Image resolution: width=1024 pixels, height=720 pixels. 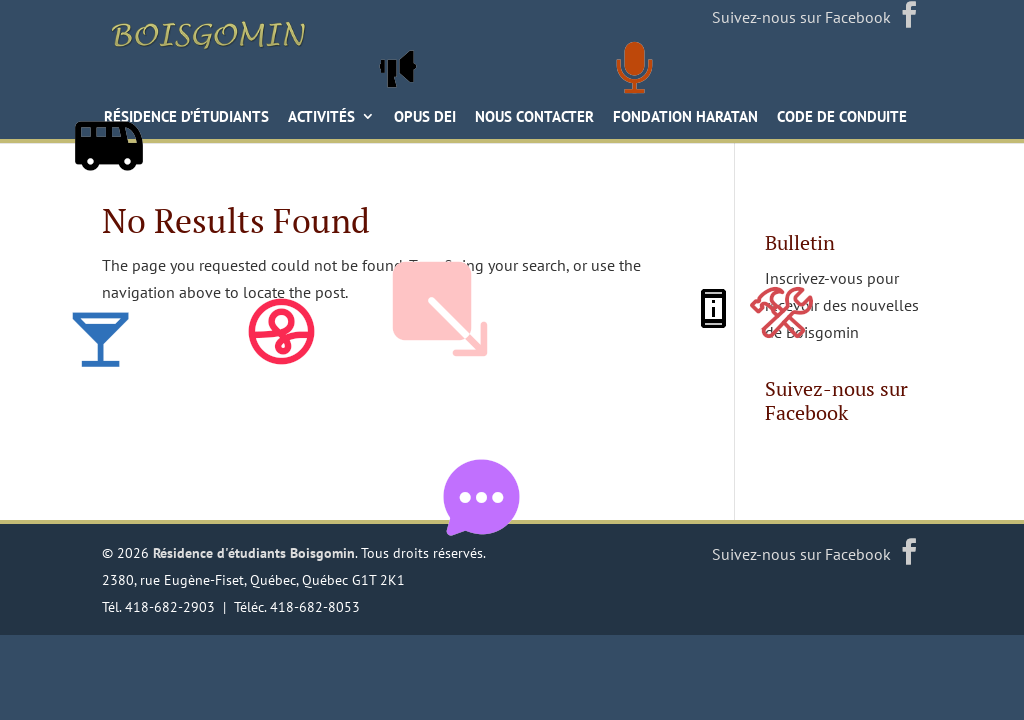 What do you see at coordinates (100, 339) in the screenshot?
I see `browse wine or cocktail menu` at bounding box center [100, 339].